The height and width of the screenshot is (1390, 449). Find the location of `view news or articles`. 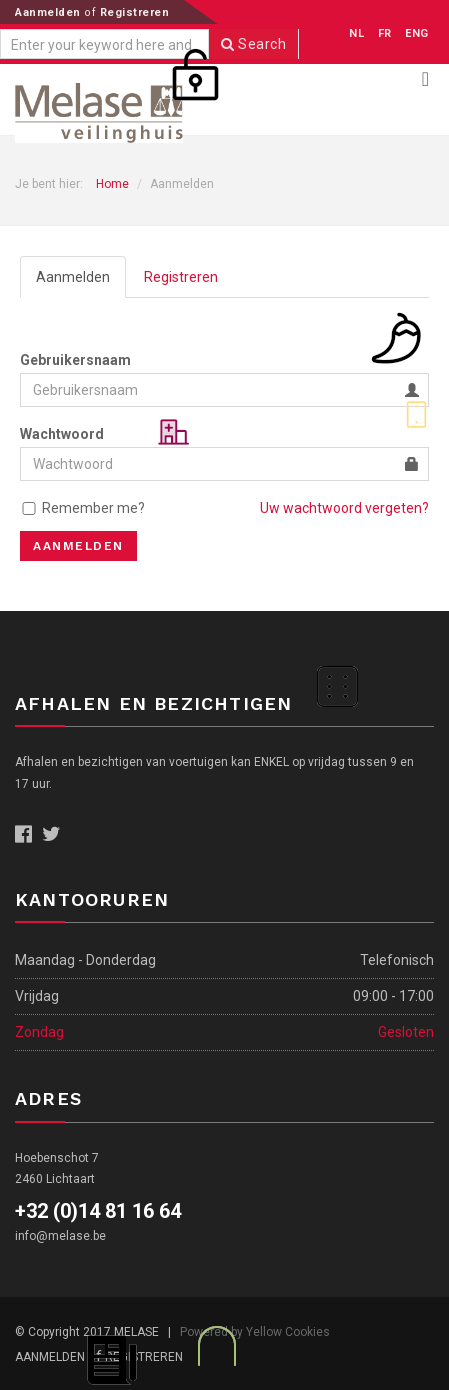

view news or articles is located at coordinates (112, 1360).